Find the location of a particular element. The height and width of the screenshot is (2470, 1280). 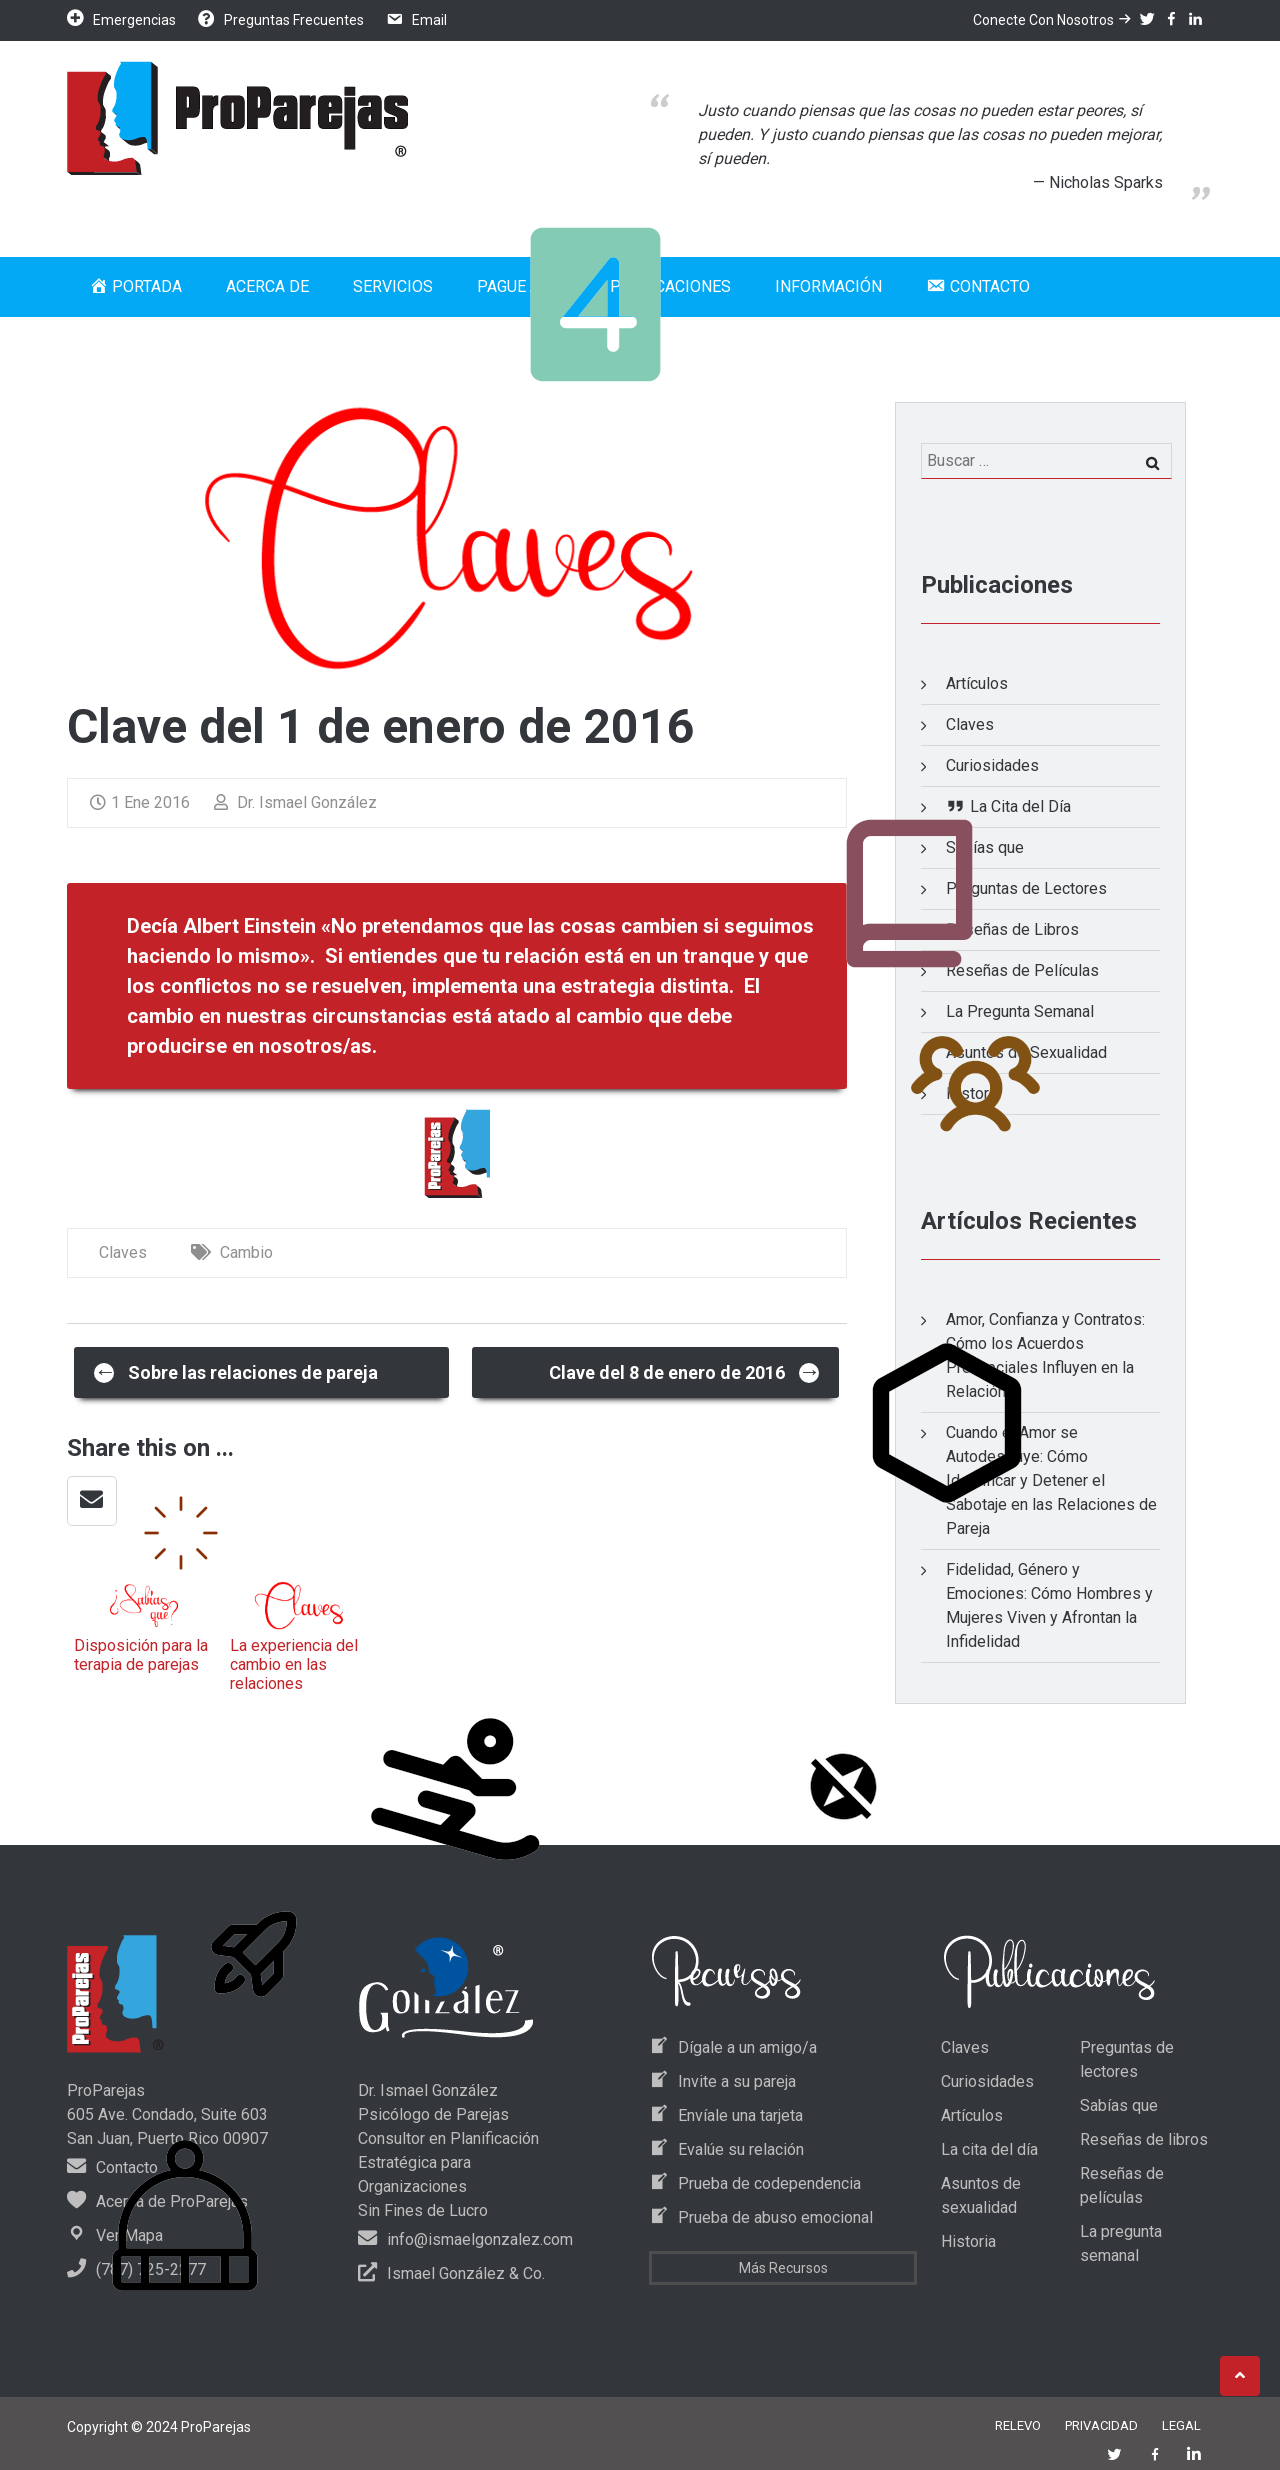

indicates content is loading is located at coordinates (181, 1533).